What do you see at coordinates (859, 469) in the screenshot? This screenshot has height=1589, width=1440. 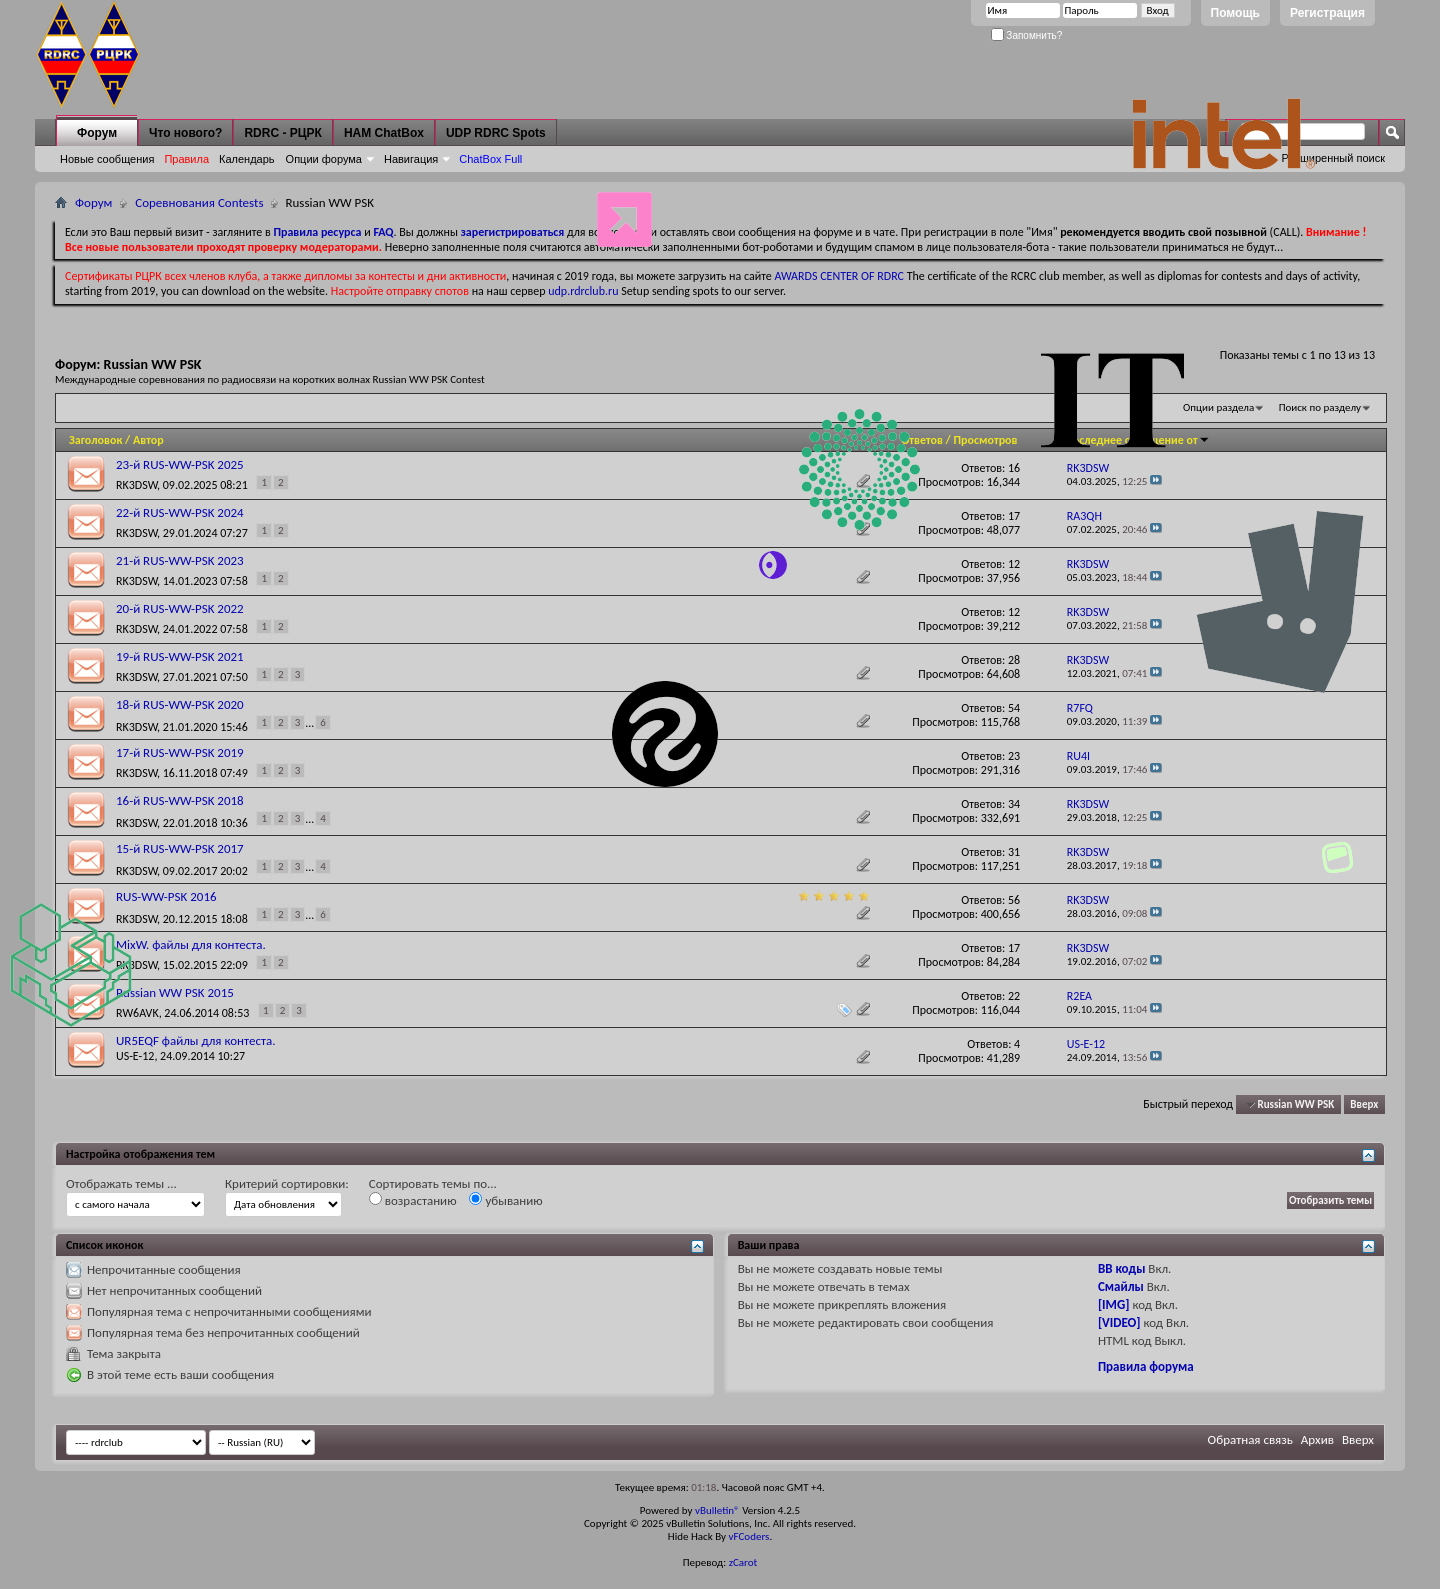 I see `link to figshare research repository` at bounding box center [859, 469].